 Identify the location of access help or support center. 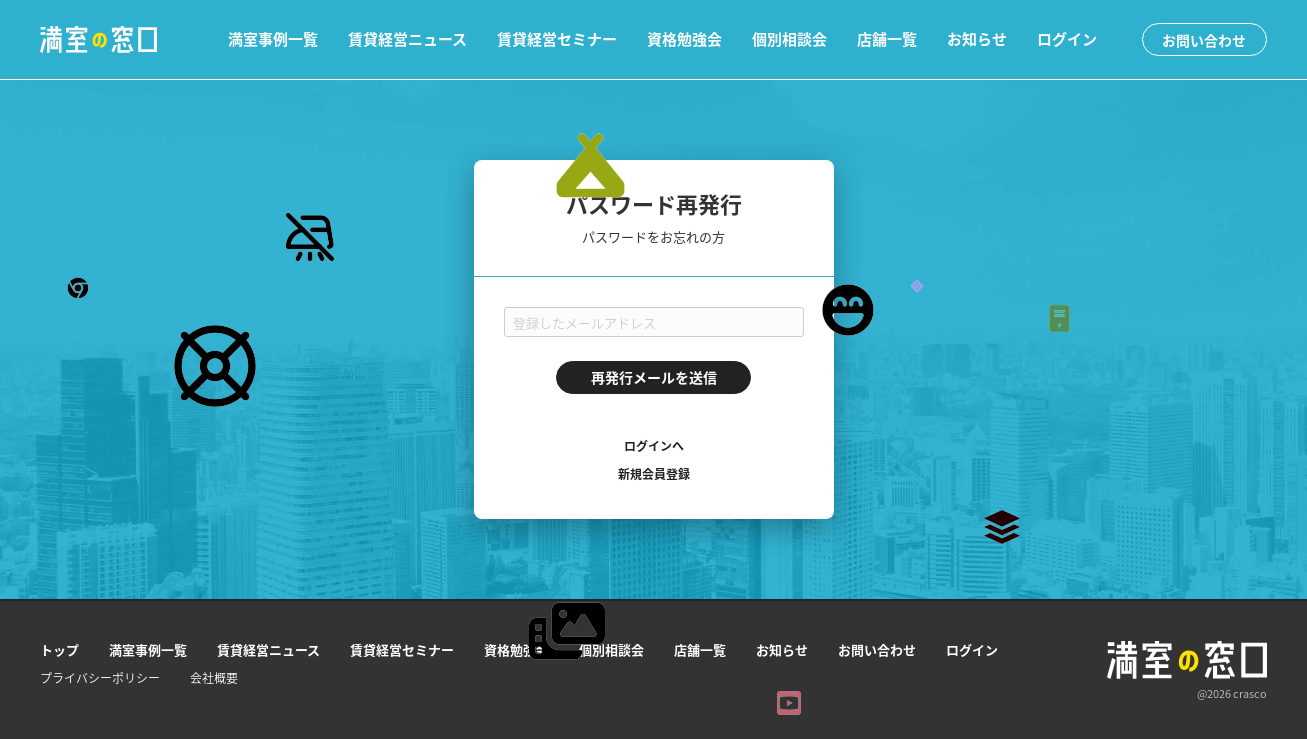
(215, 366).